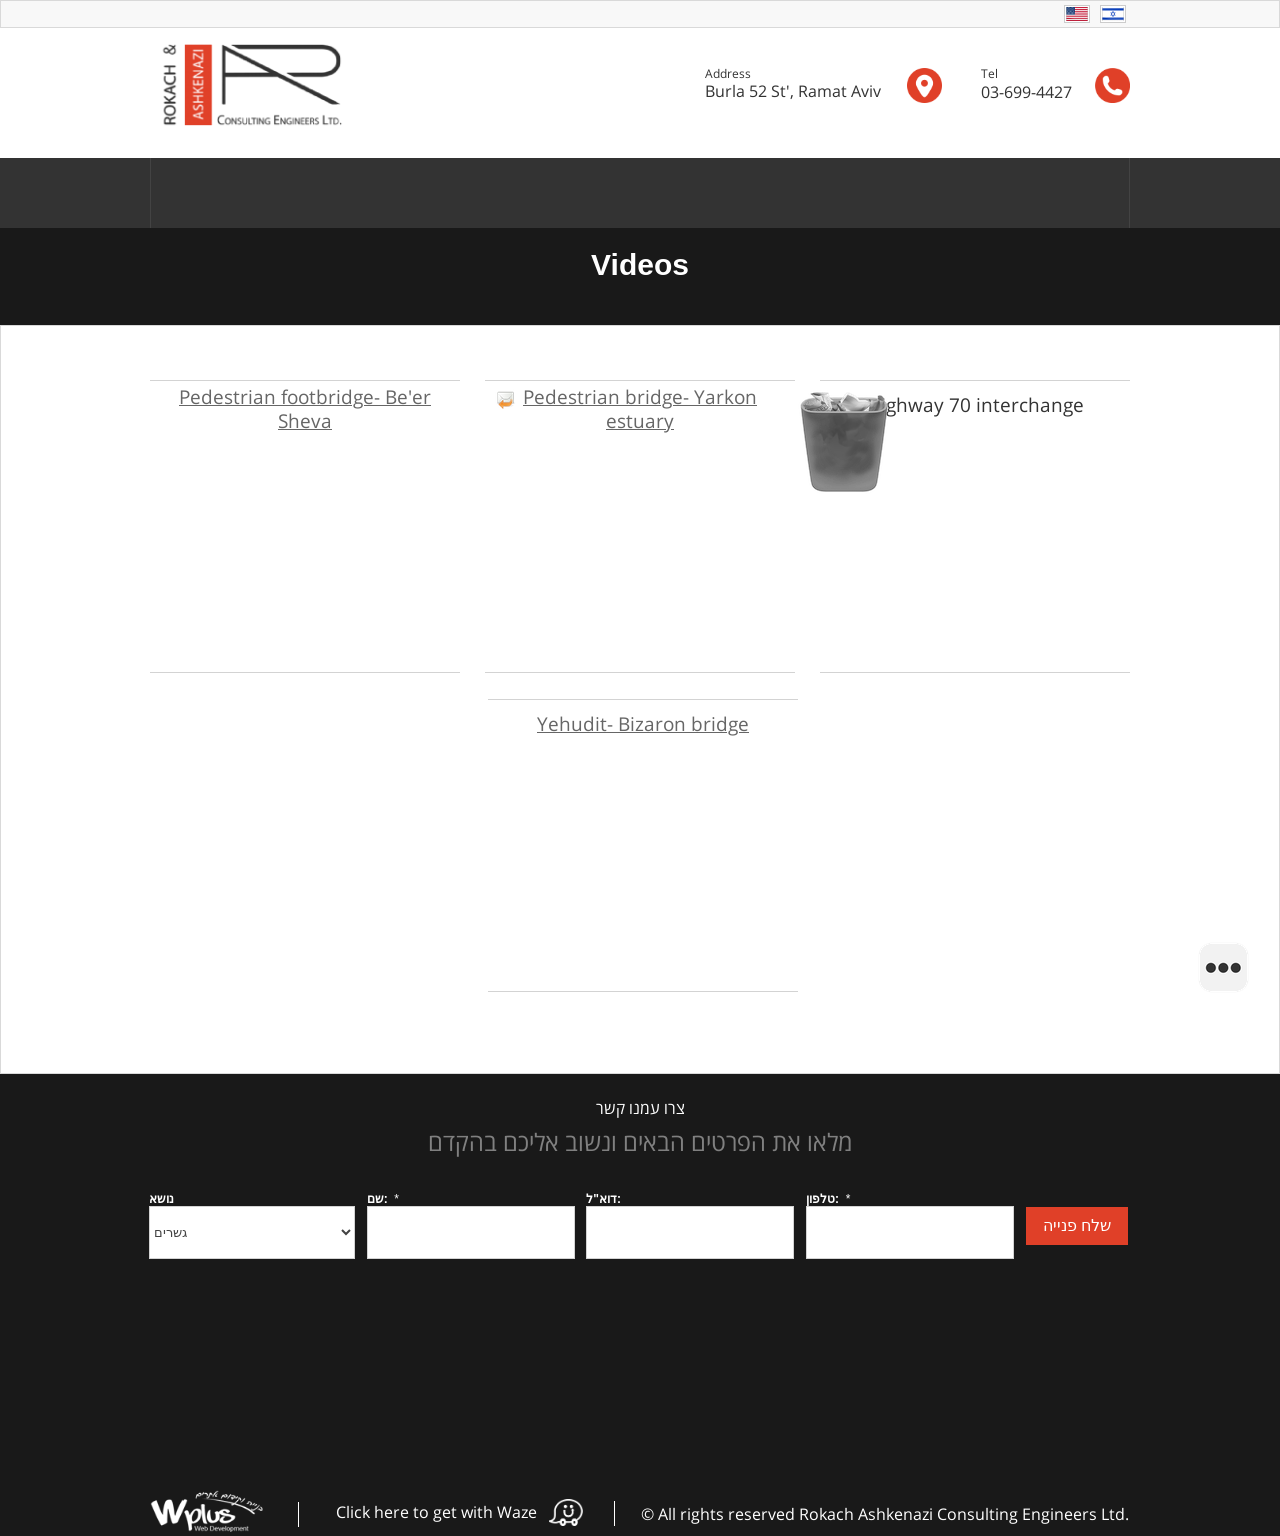  Describe the element at coordinates (844, 443) in the screenshot. I see `trash bin containing items ready to be emptied` at that location.